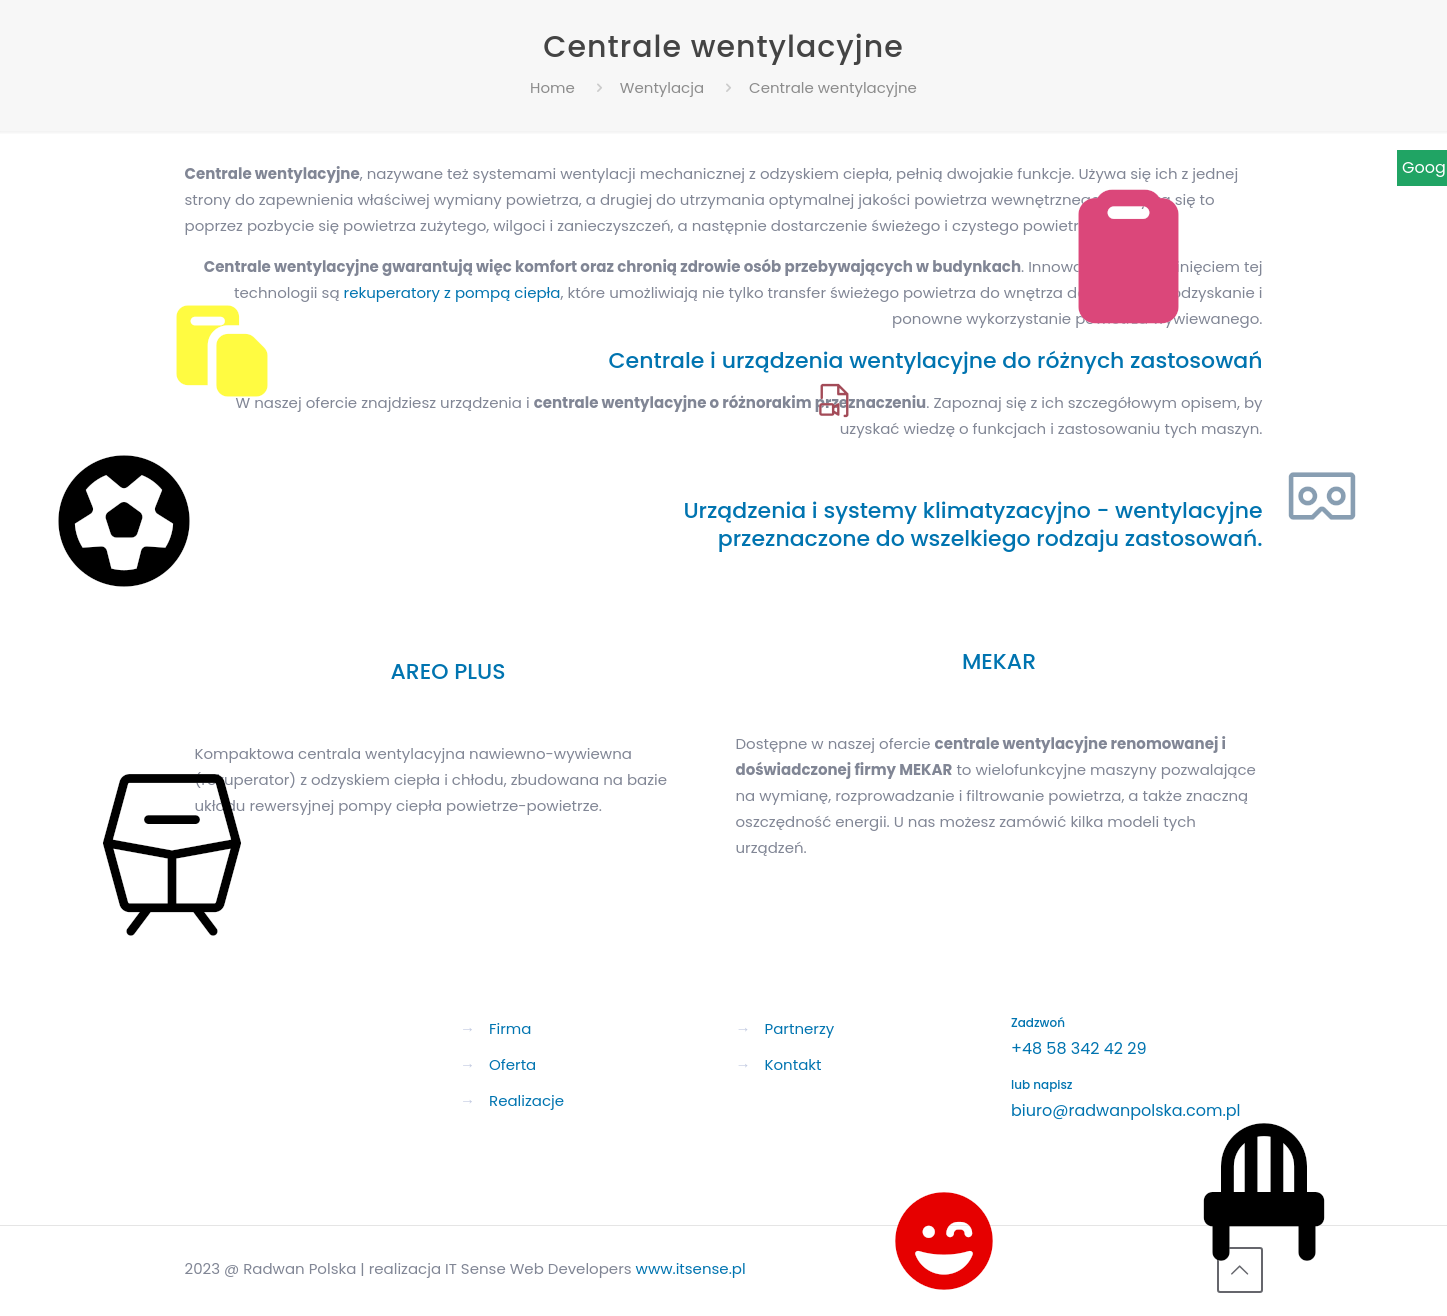 This screenshot has height=1316, width=1447. I want to click on select seating furniture option, so click(1264, 1192).